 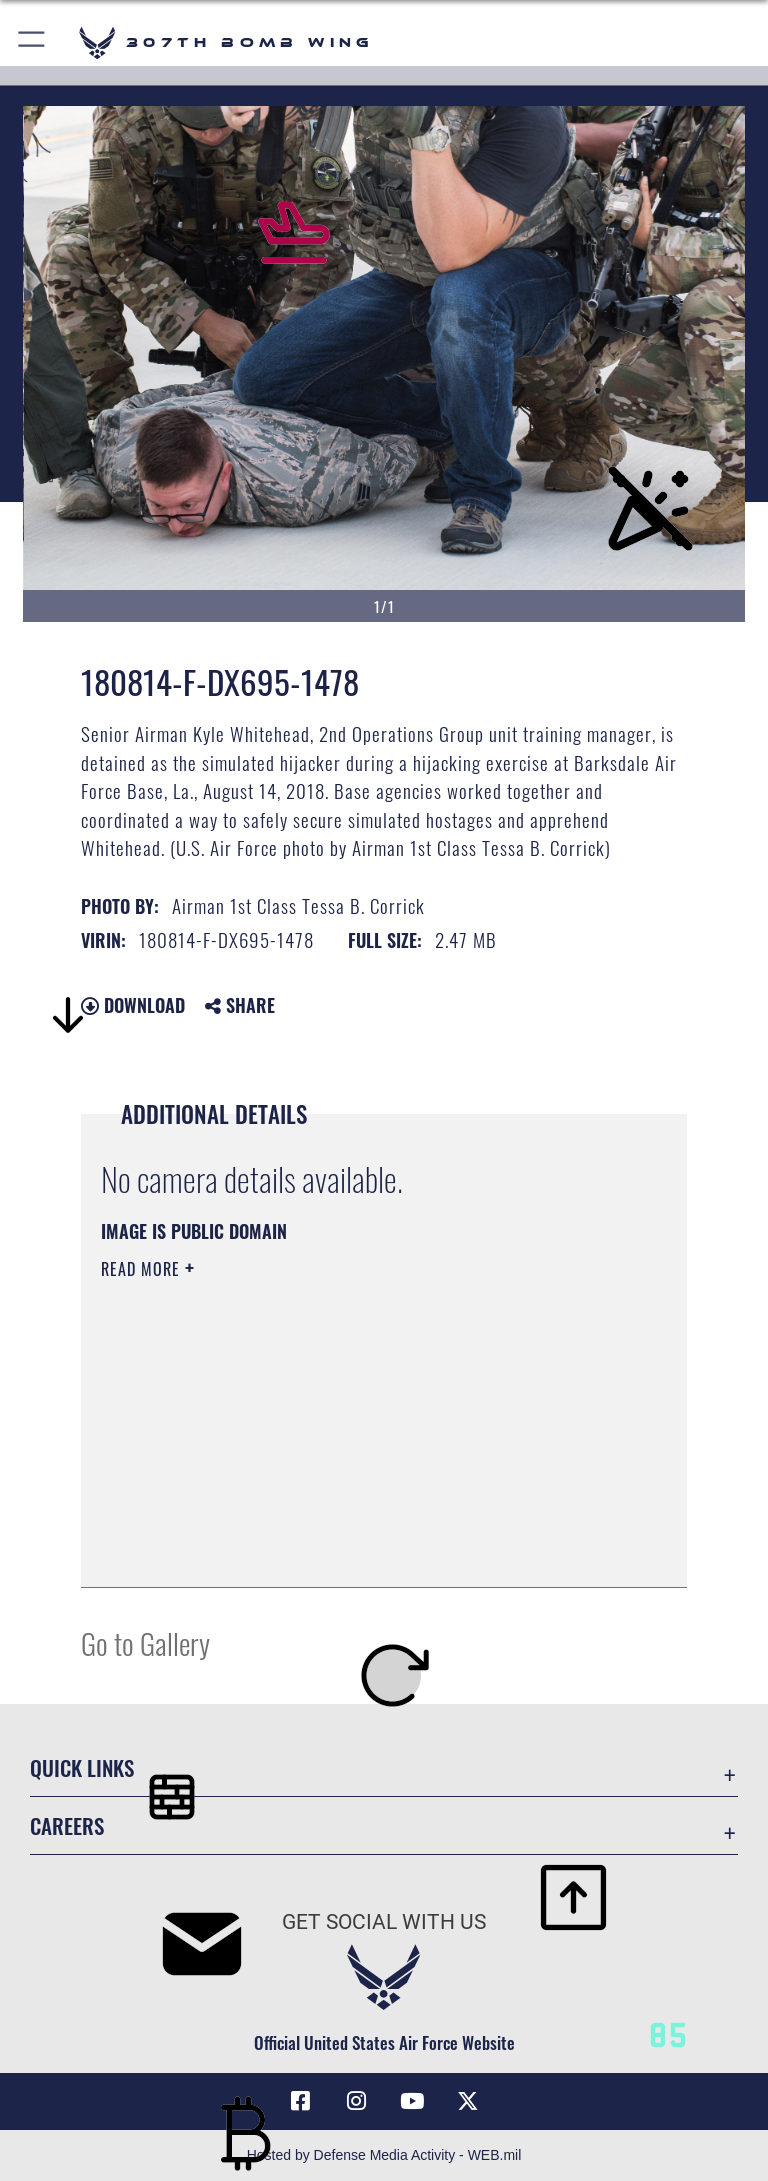 I want to click on displays the number 85 as a badge or counter, so click(x=668, y=2035).